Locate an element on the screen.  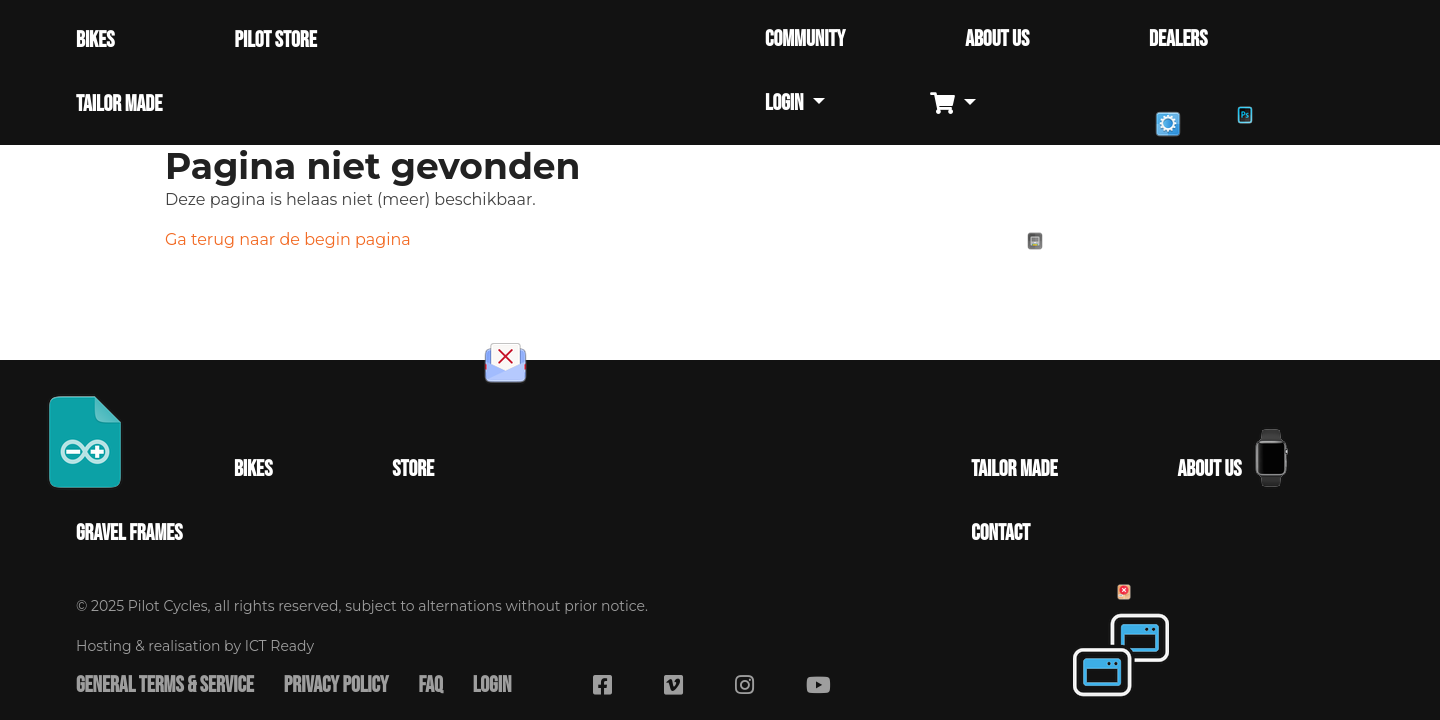
adobe photoshop file type indicator is located at coordinates (1245, 115).